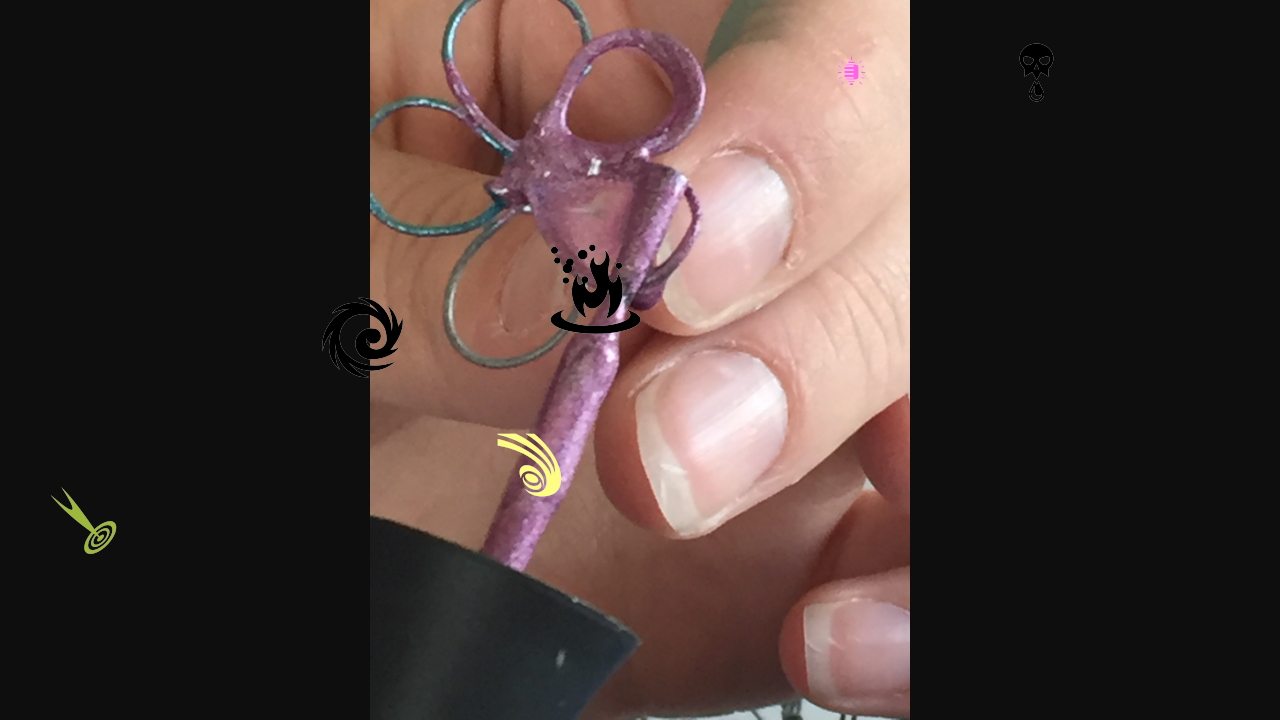  I want to click on activate energy or power ability, so click(362, 337).